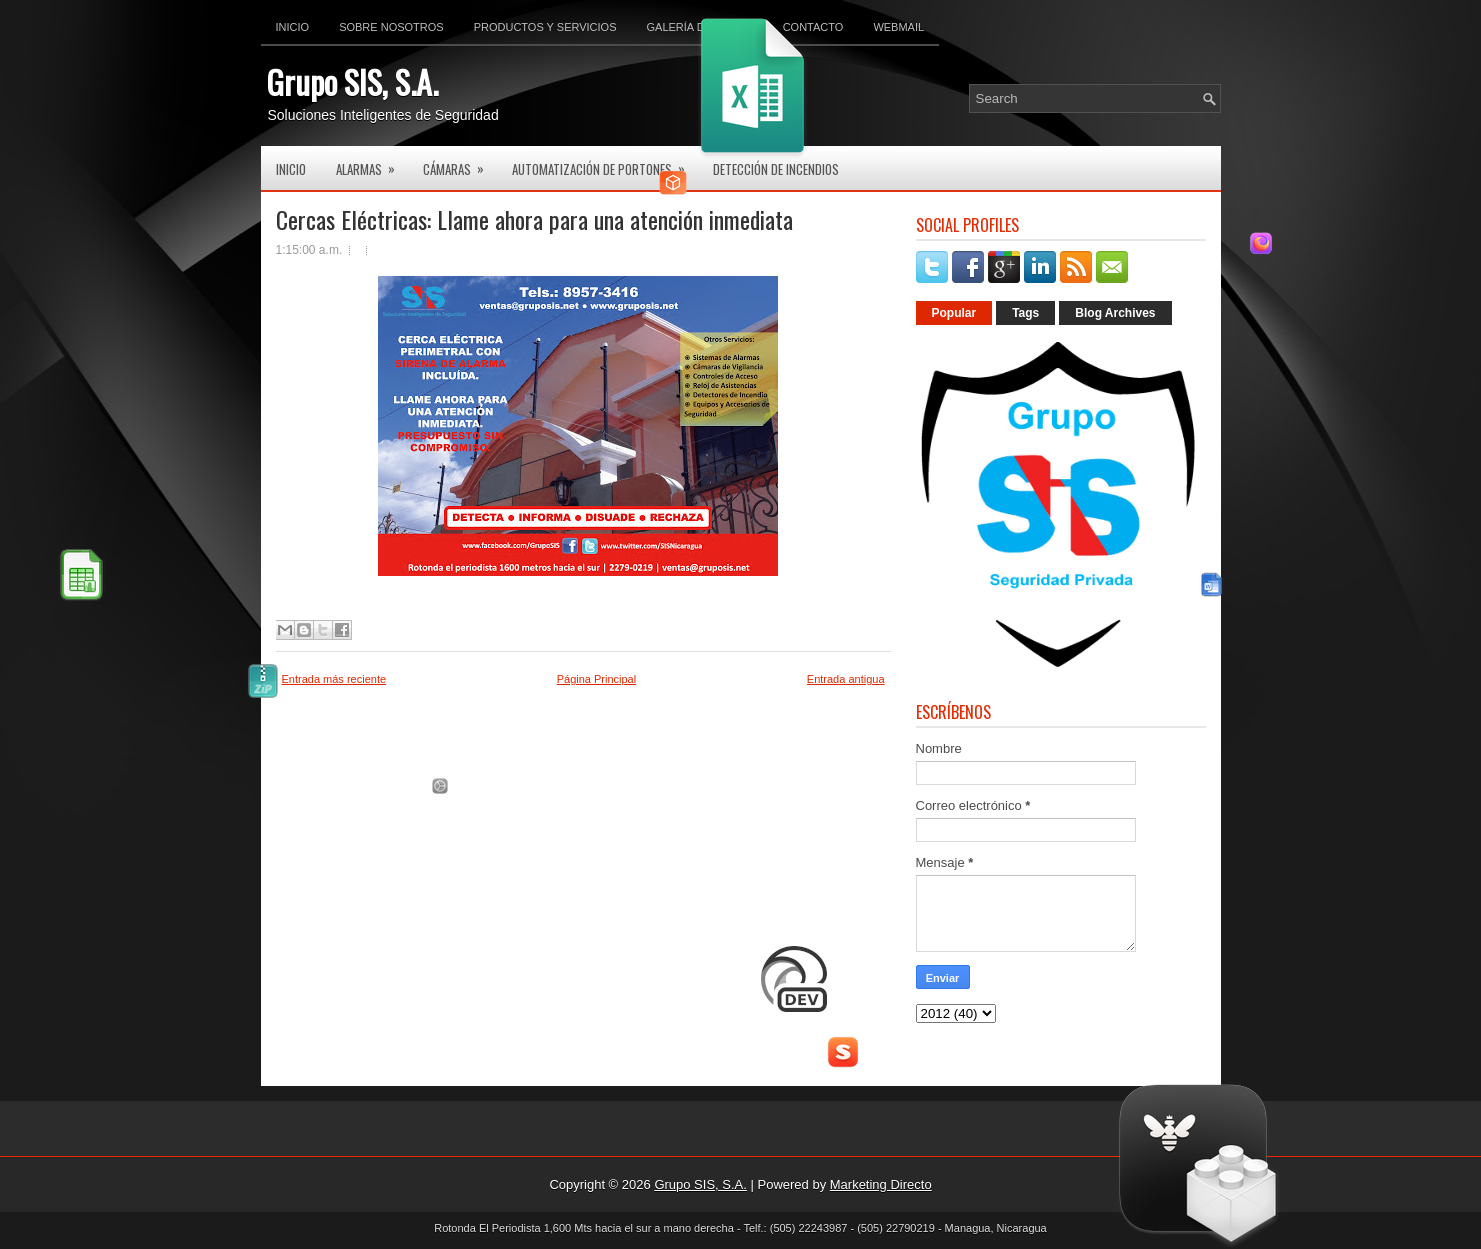  What do you see at coordinates (1193, 1158) in the screenshot?
I see `open kandji extension manager` at bounding box center [1193, 1158].